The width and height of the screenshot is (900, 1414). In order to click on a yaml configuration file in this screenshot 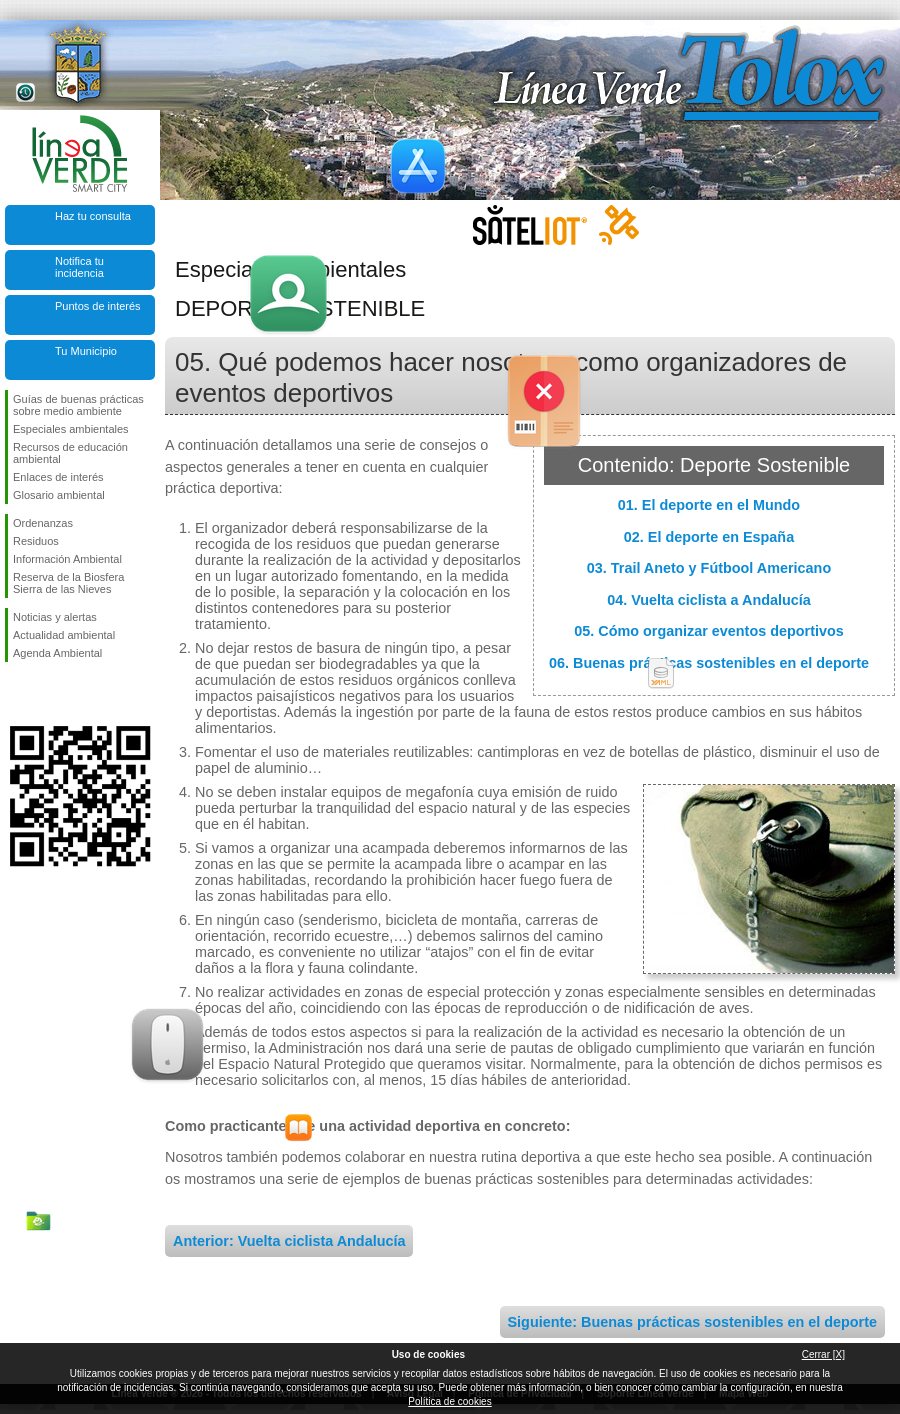, I will do `click(661, 673)`.